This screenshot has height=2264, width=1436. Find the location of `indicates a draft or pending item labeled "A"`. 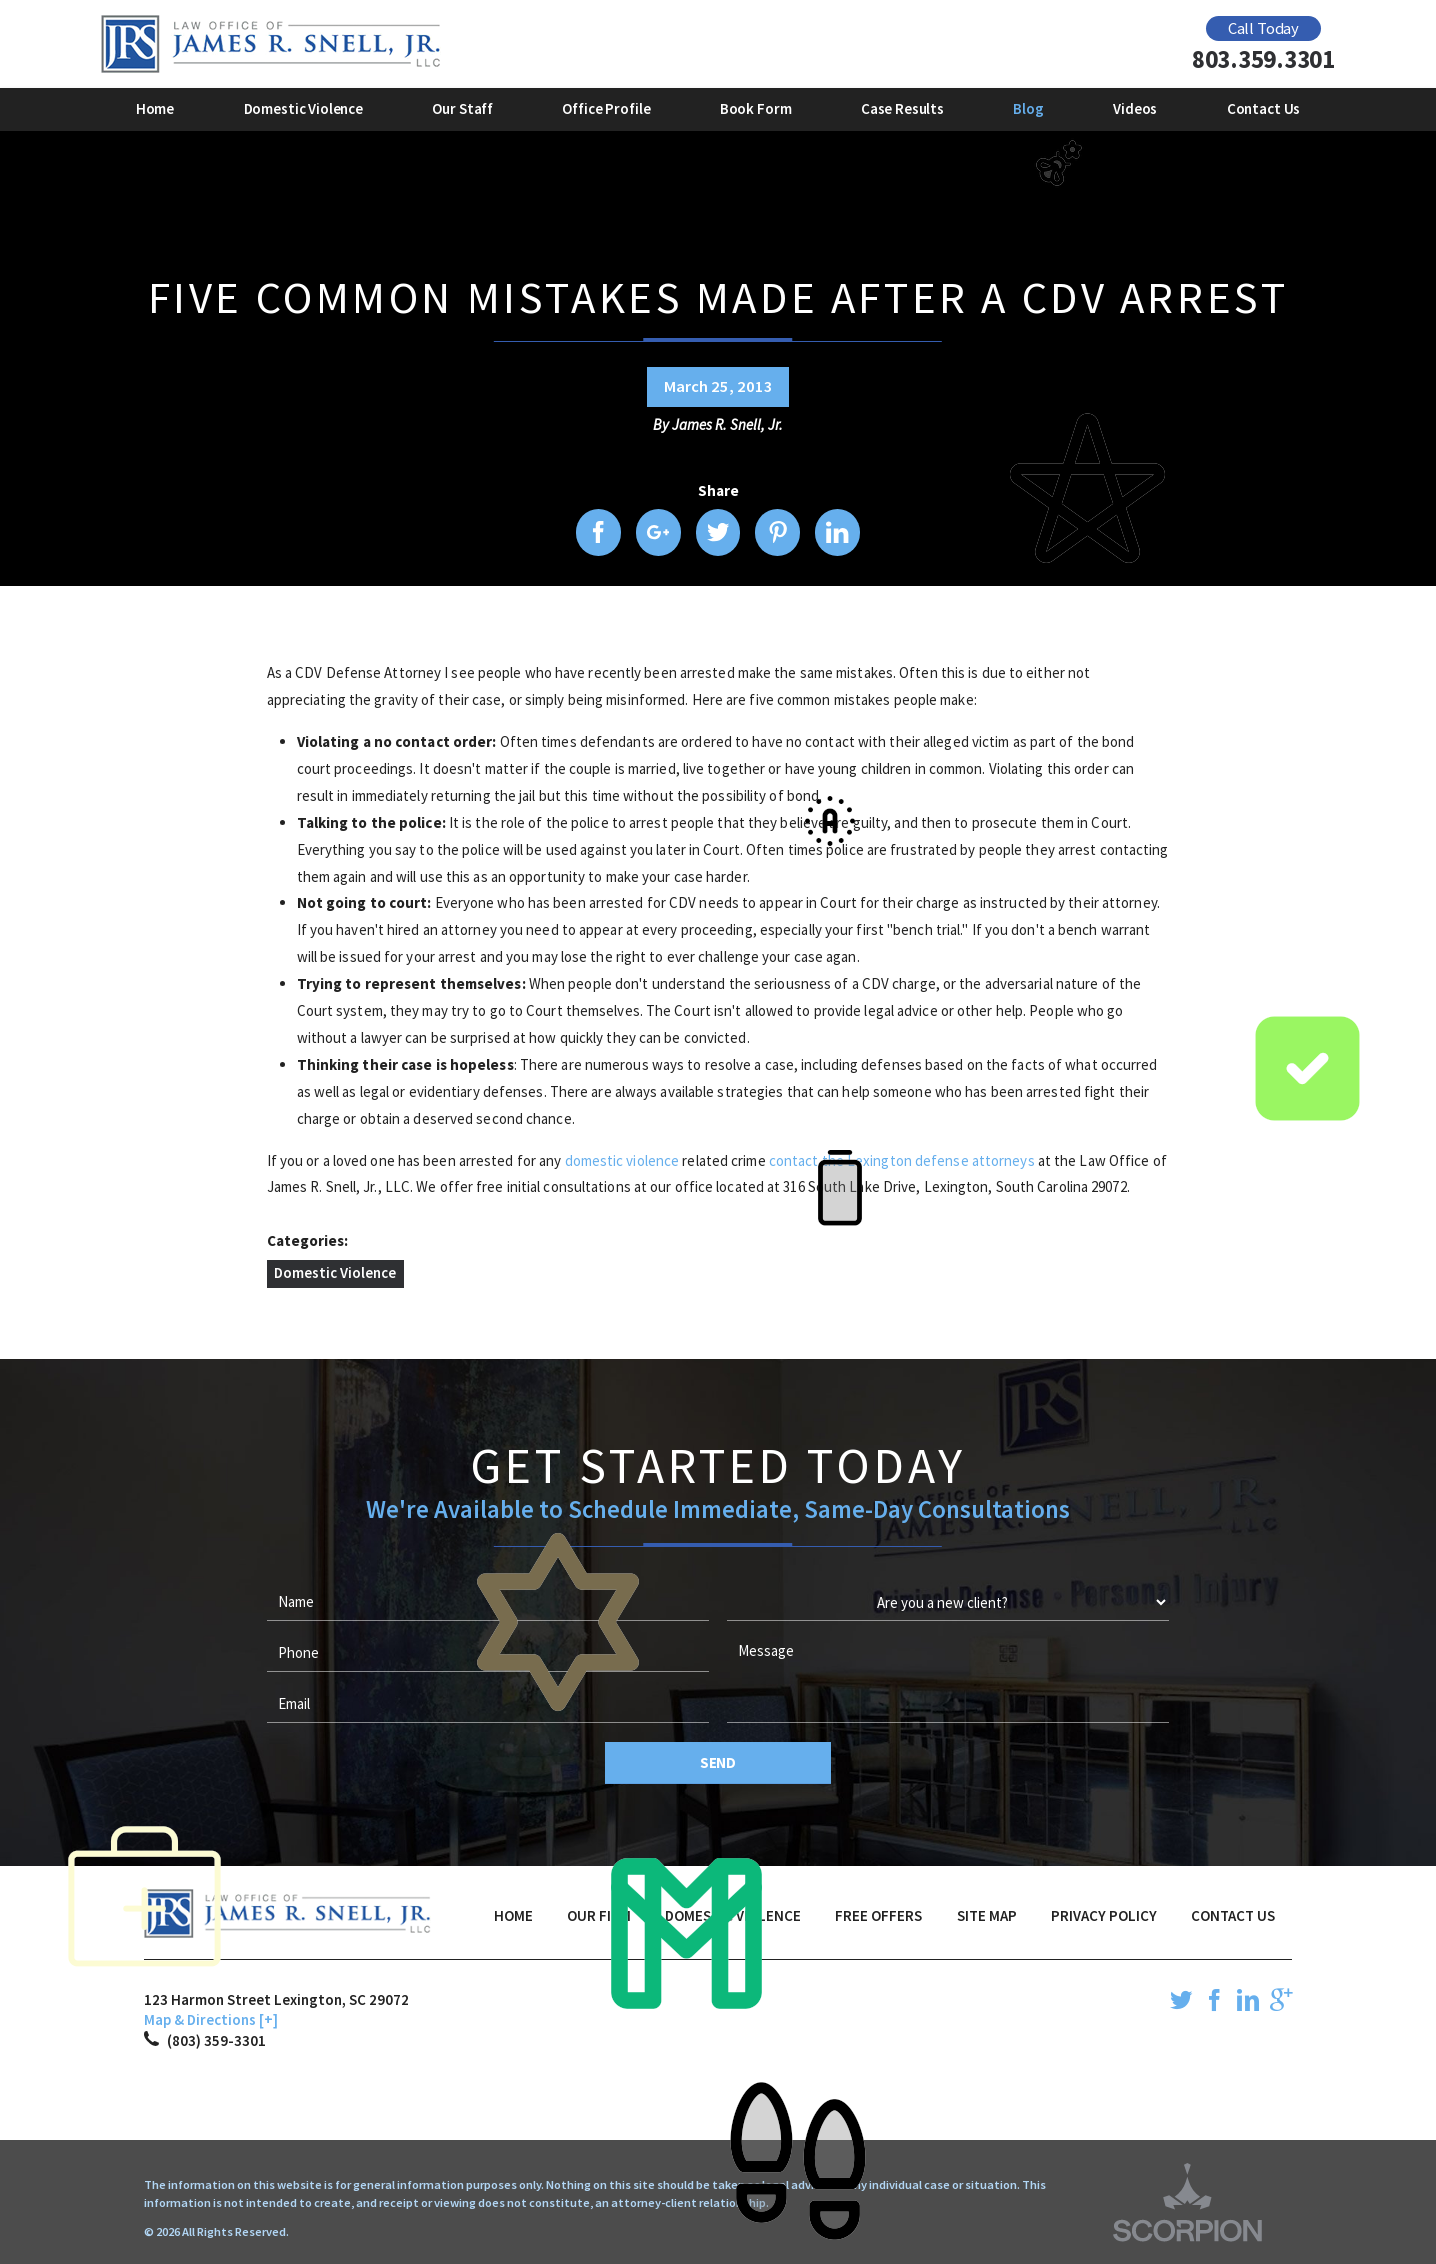

indicates a draft or pending item labeled "A" is located at coordinates (830, 821).